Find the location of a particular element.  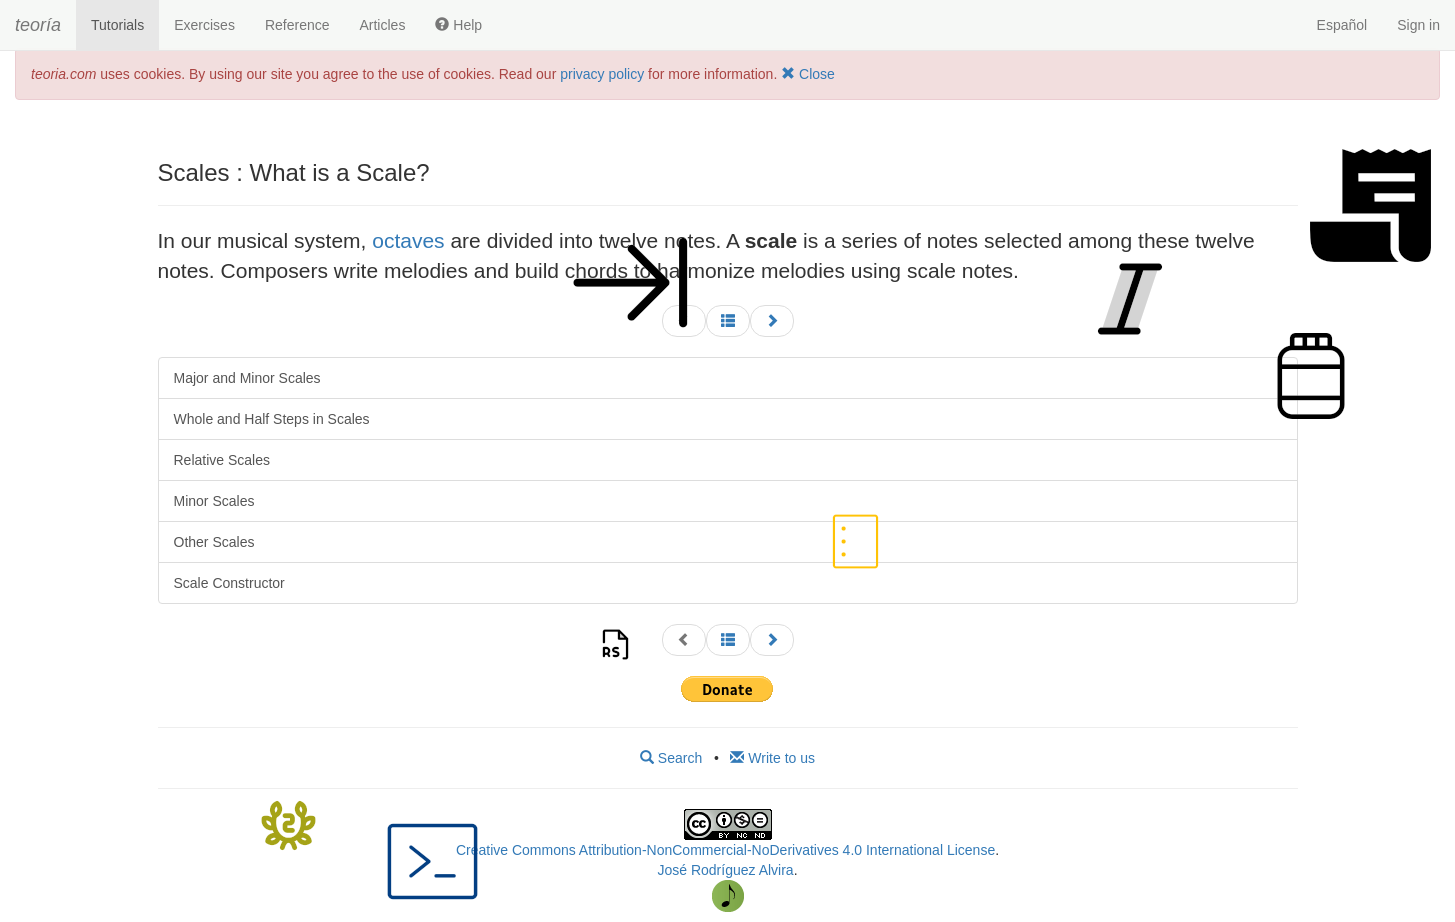

apply italic formatting to selected text is located at coordinates (1130, 299).